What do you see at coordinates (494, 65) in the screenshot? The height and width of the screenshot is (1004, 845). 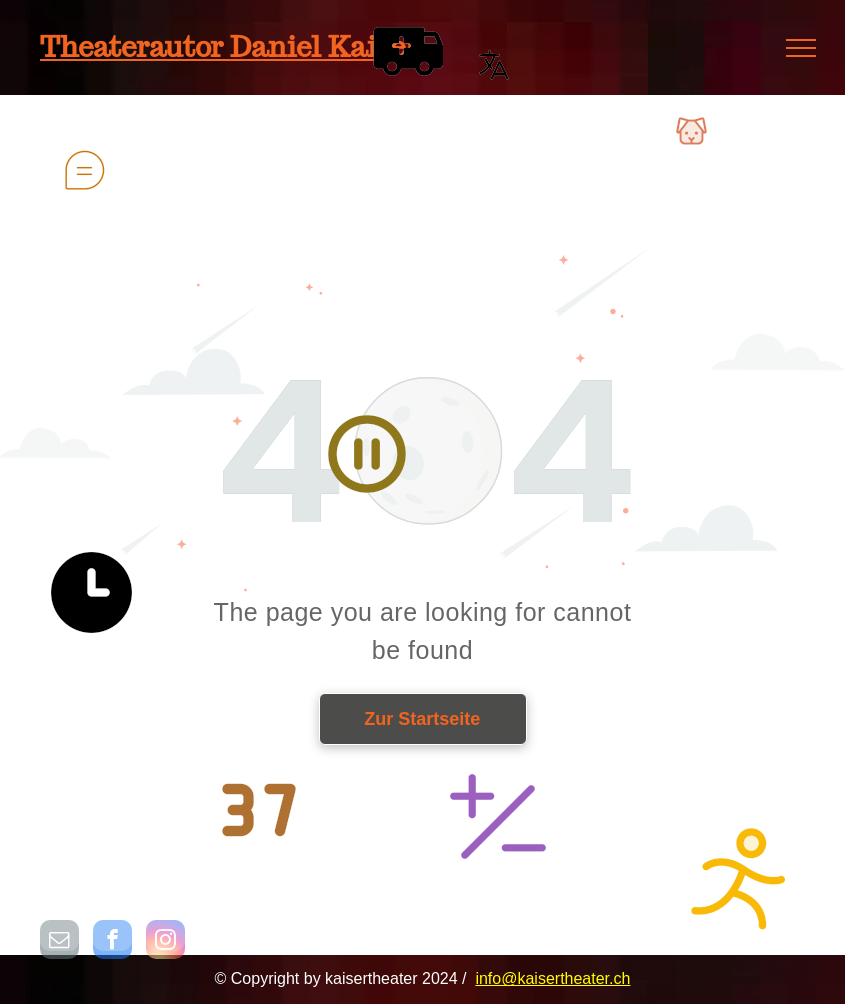 I see `change language settings` at bounding box center [494, 65].